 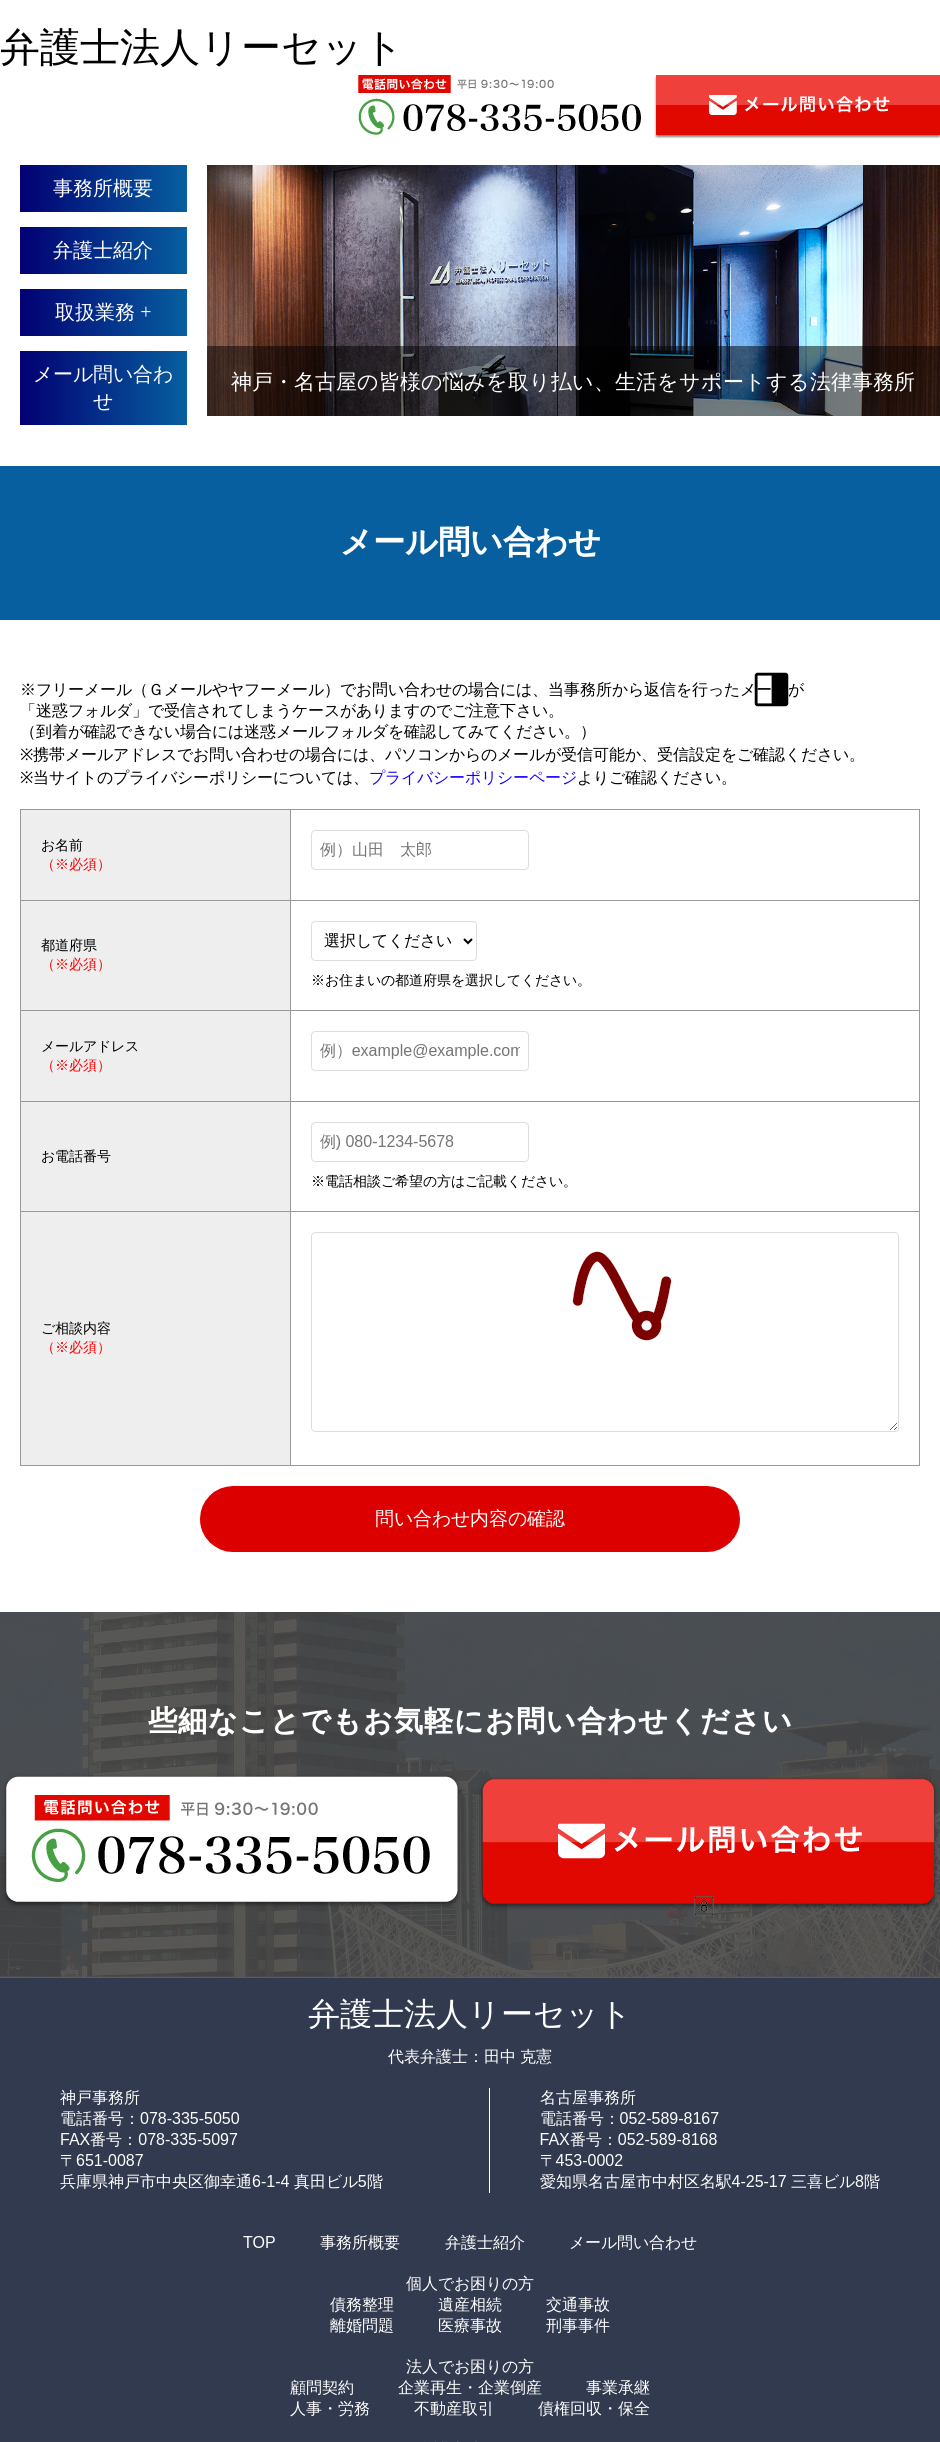 What do you see at coordinates (704, 1906) in the screenshot?
I see `indicates item number eight in a list or sequence` at bounding box center [704, 1906].